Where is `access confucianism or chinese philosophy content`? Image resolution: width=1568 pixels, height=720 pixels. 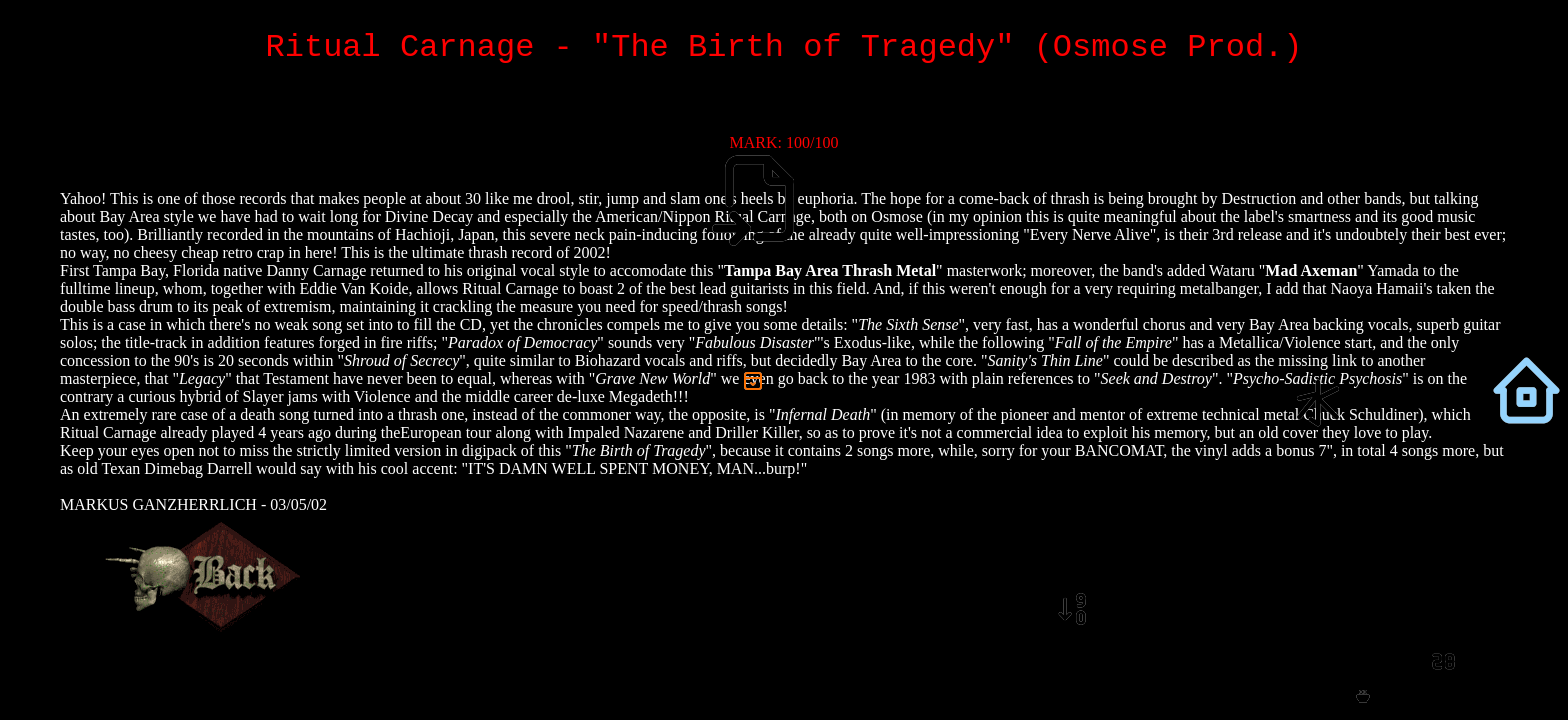
access confucianism or chinese philosophy content is located at coordinates (1318, 403).